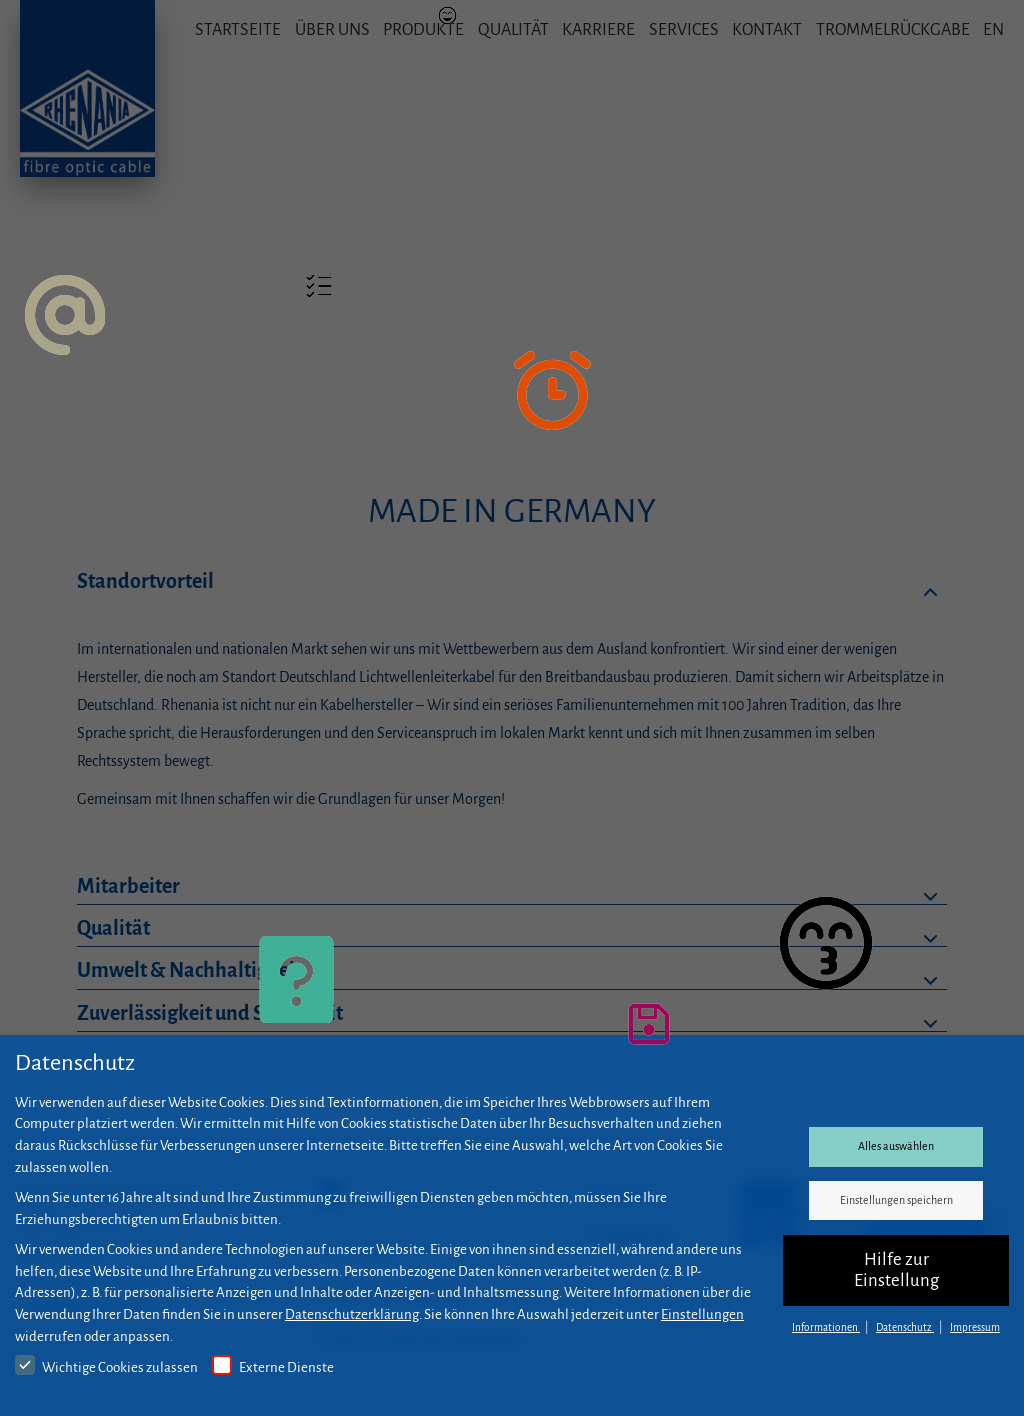  I want to click on access help or FAQ section, so click(296, 979).